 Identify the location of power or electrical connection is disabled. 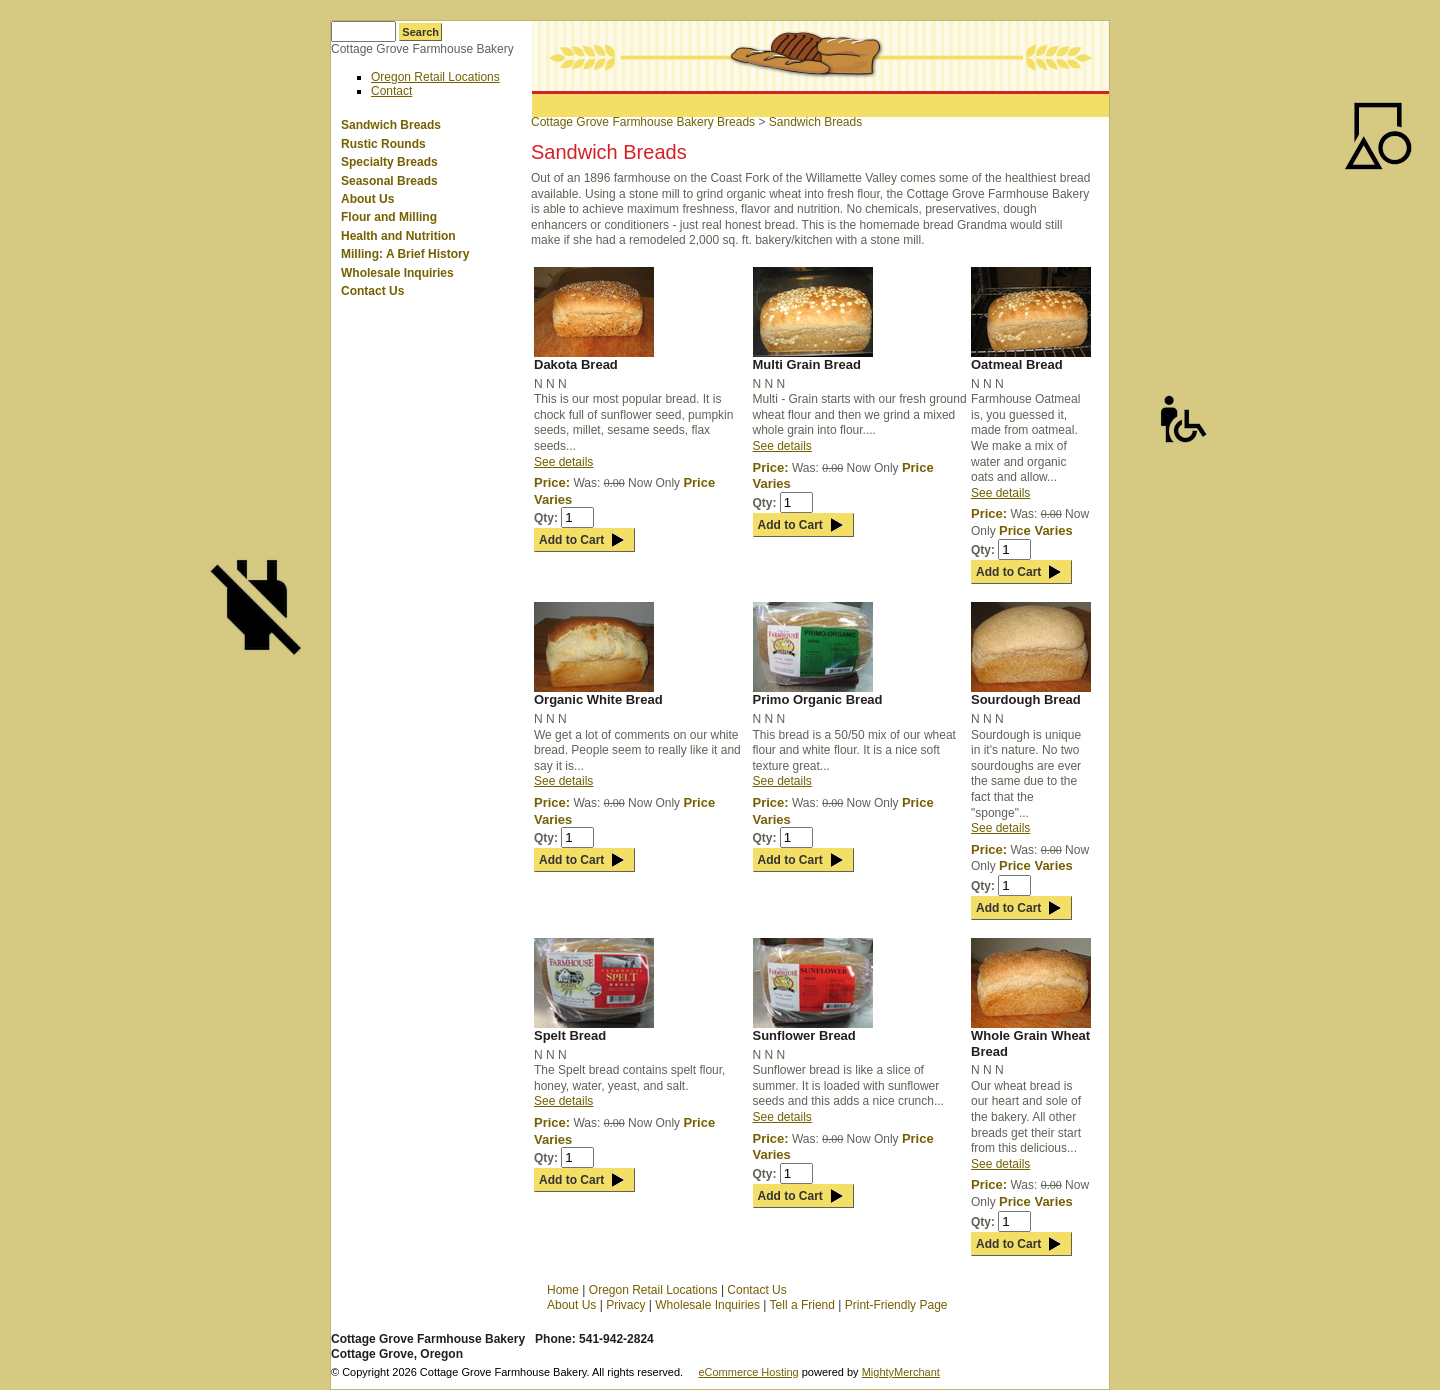
(257, 605).